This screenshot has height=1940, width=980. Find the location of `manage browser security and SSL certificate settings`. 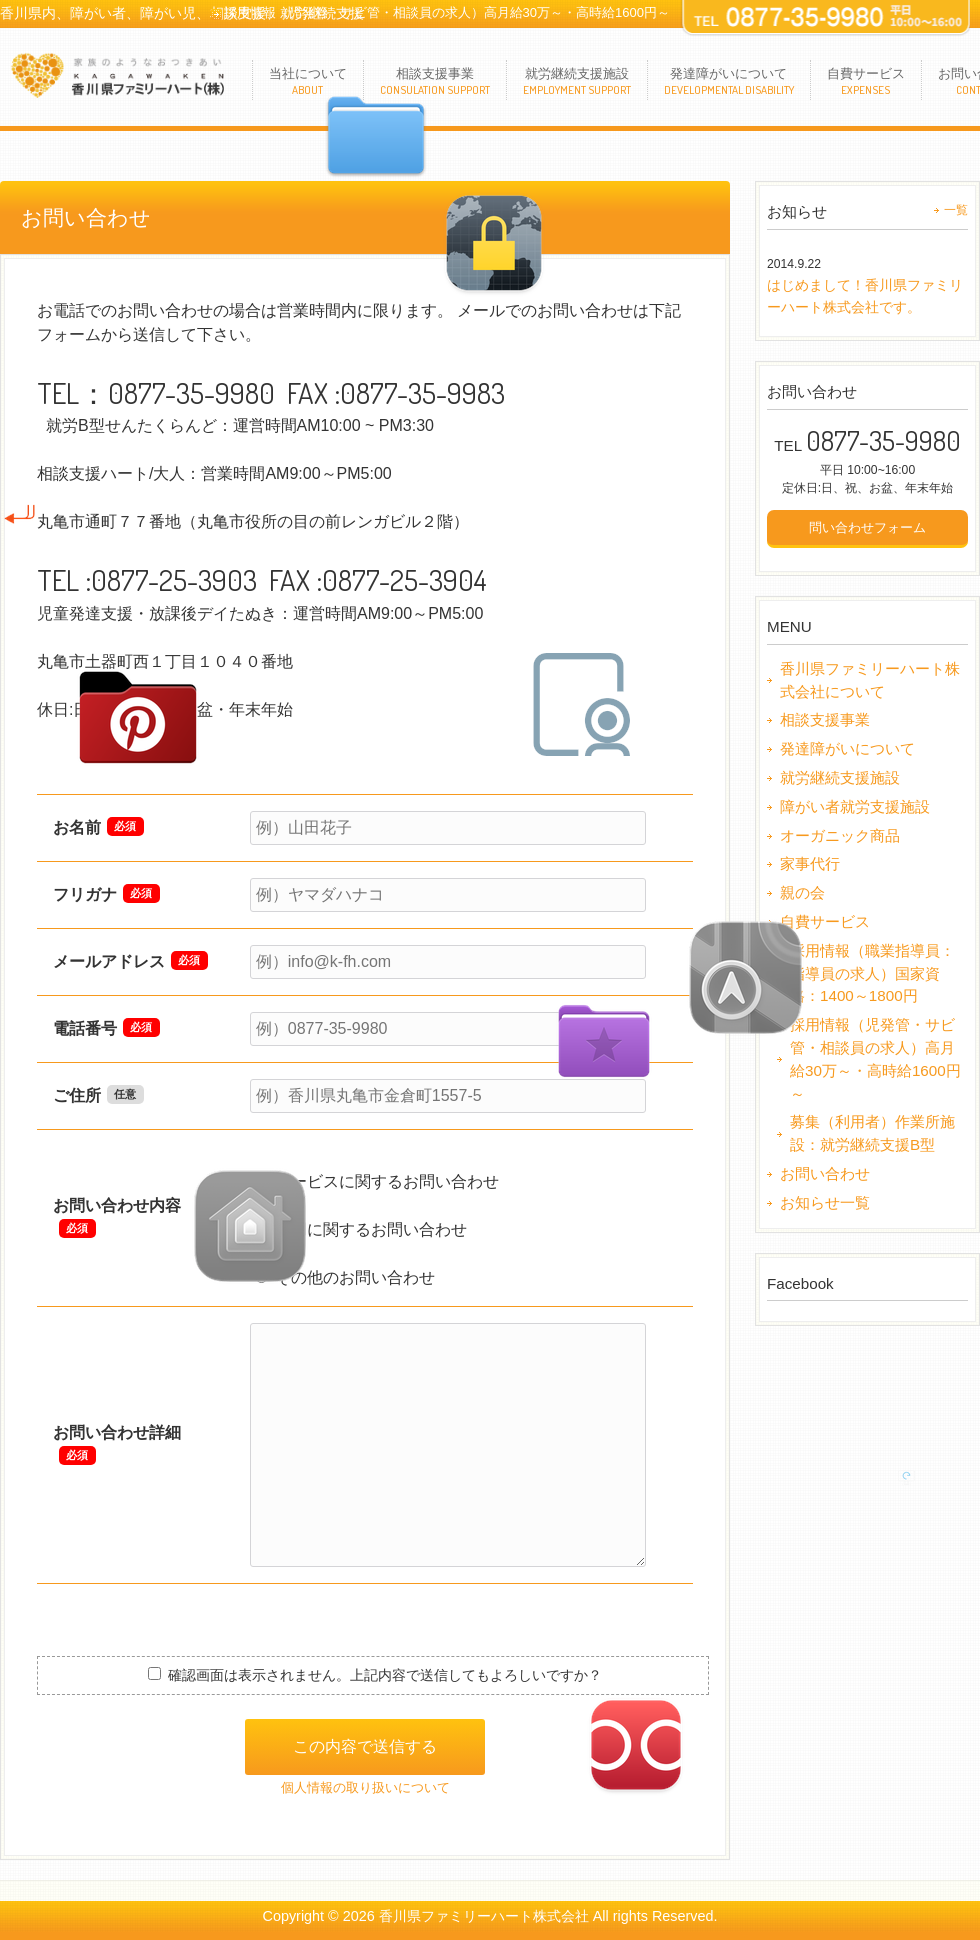

manage browser security and SSL certificate settings is located at coordinates (494, 243).